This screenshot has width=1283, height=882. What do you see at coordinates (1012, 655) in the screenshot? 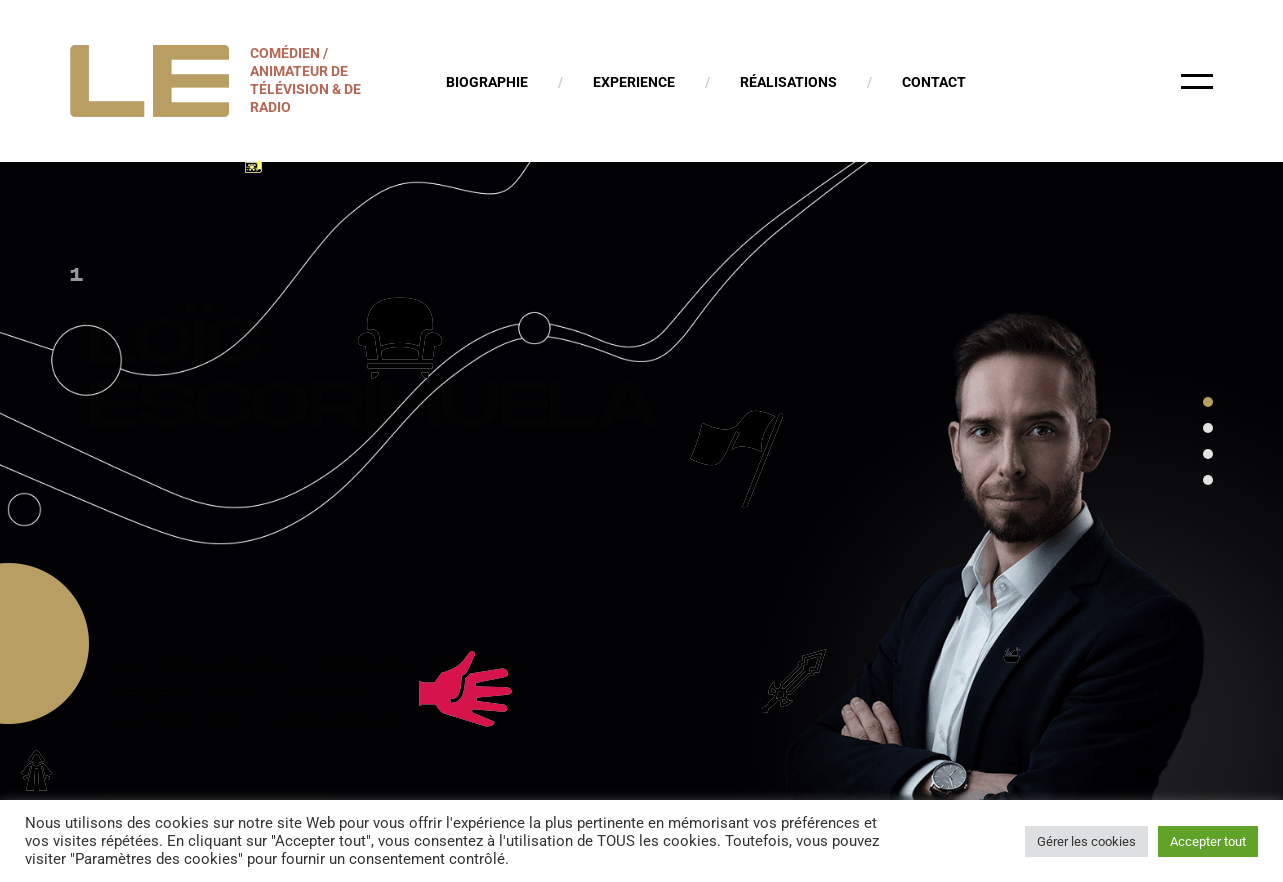
I see `view healthy food or nutrition options` at bounding box center [1012, 655].